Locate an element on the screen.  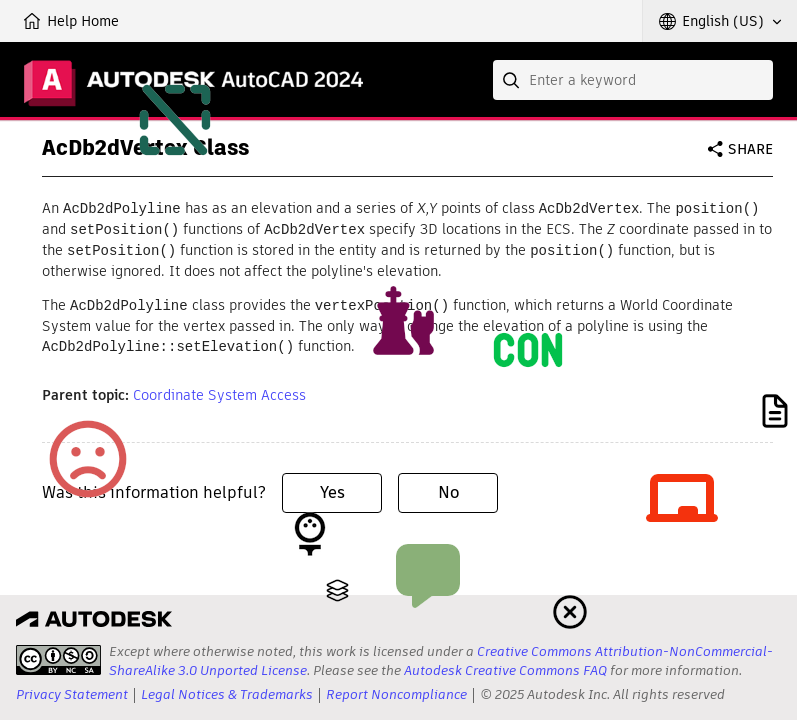
access golf-related features or scores is located at coordinates (310, 534).